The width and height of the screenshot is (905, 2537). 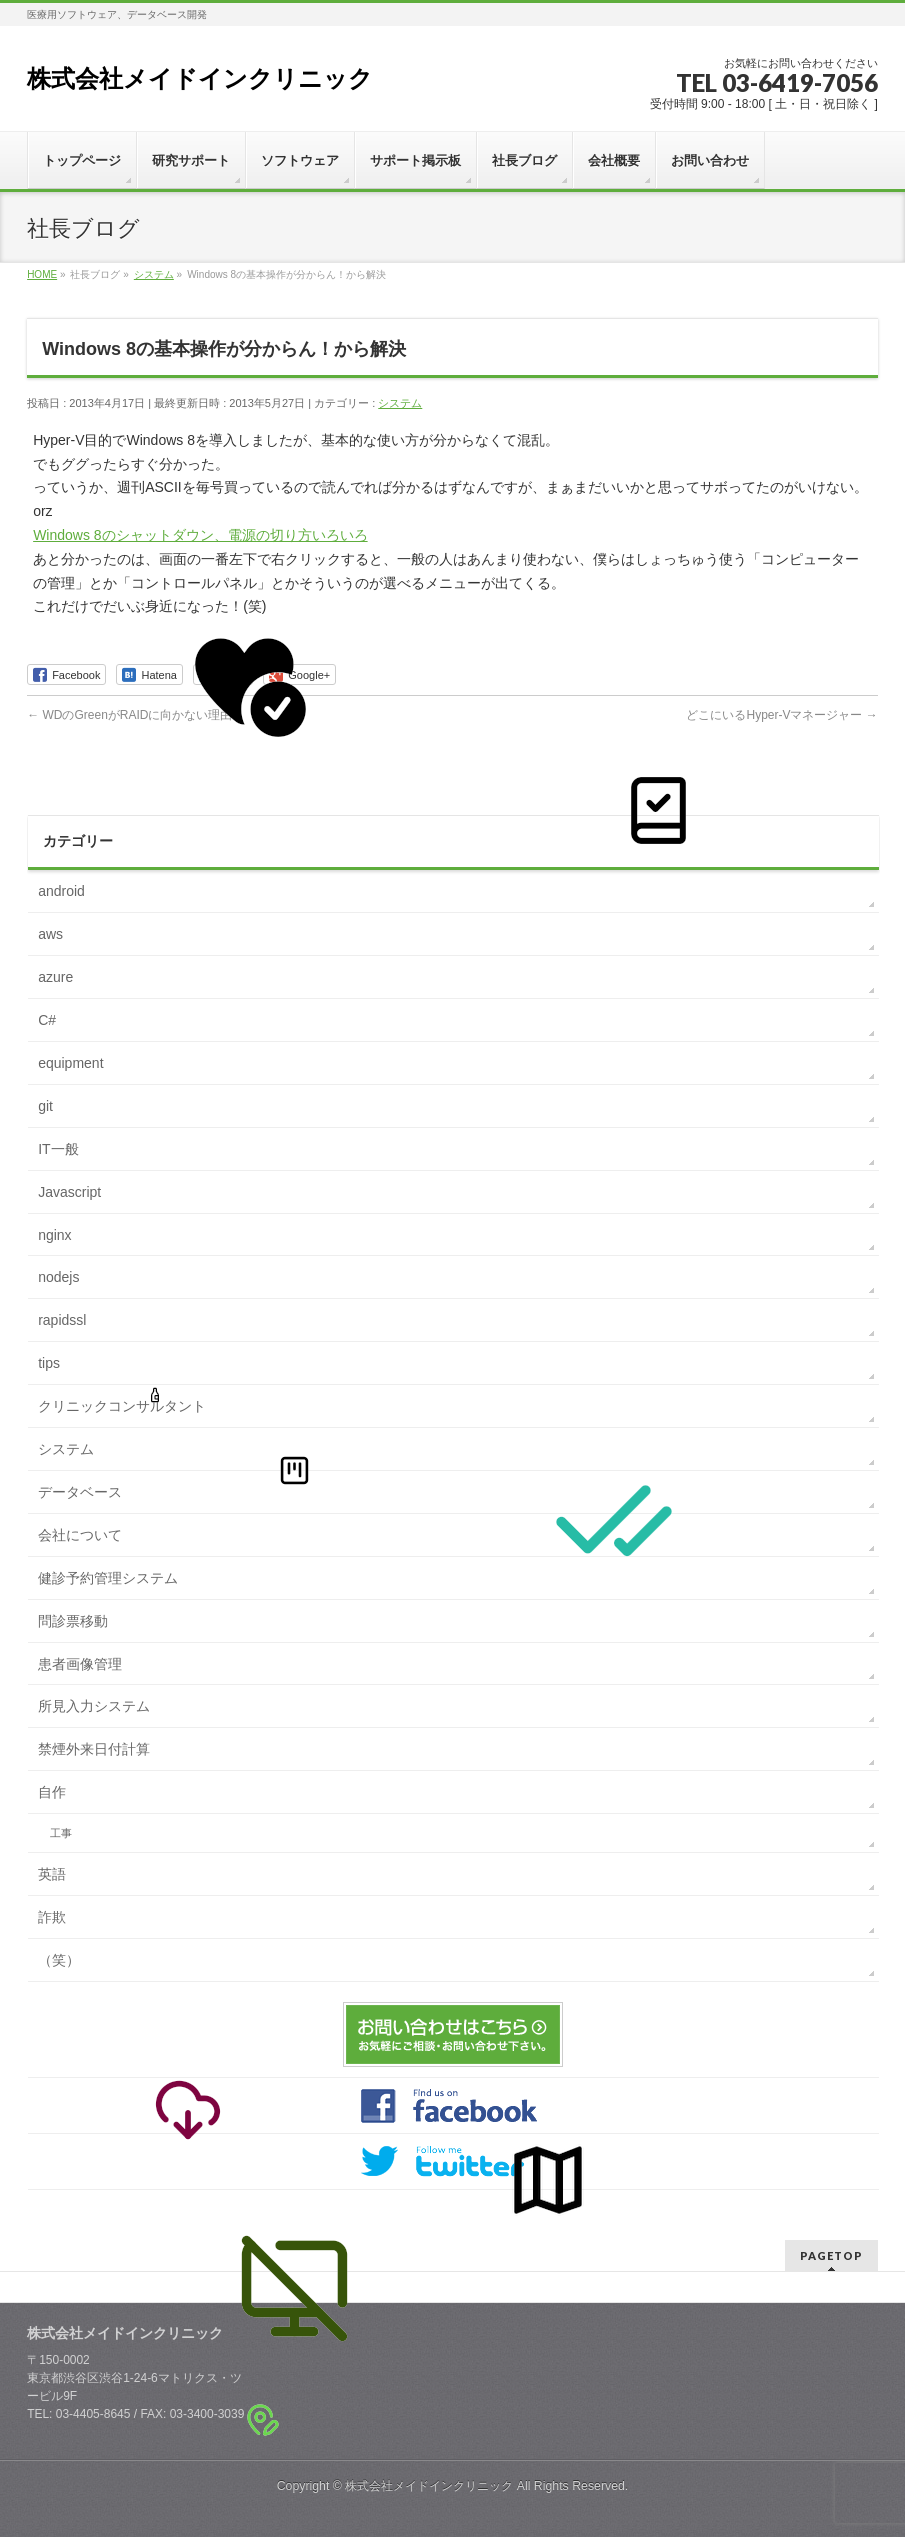 I want to click on open map view, so click(x=548, y=2180).